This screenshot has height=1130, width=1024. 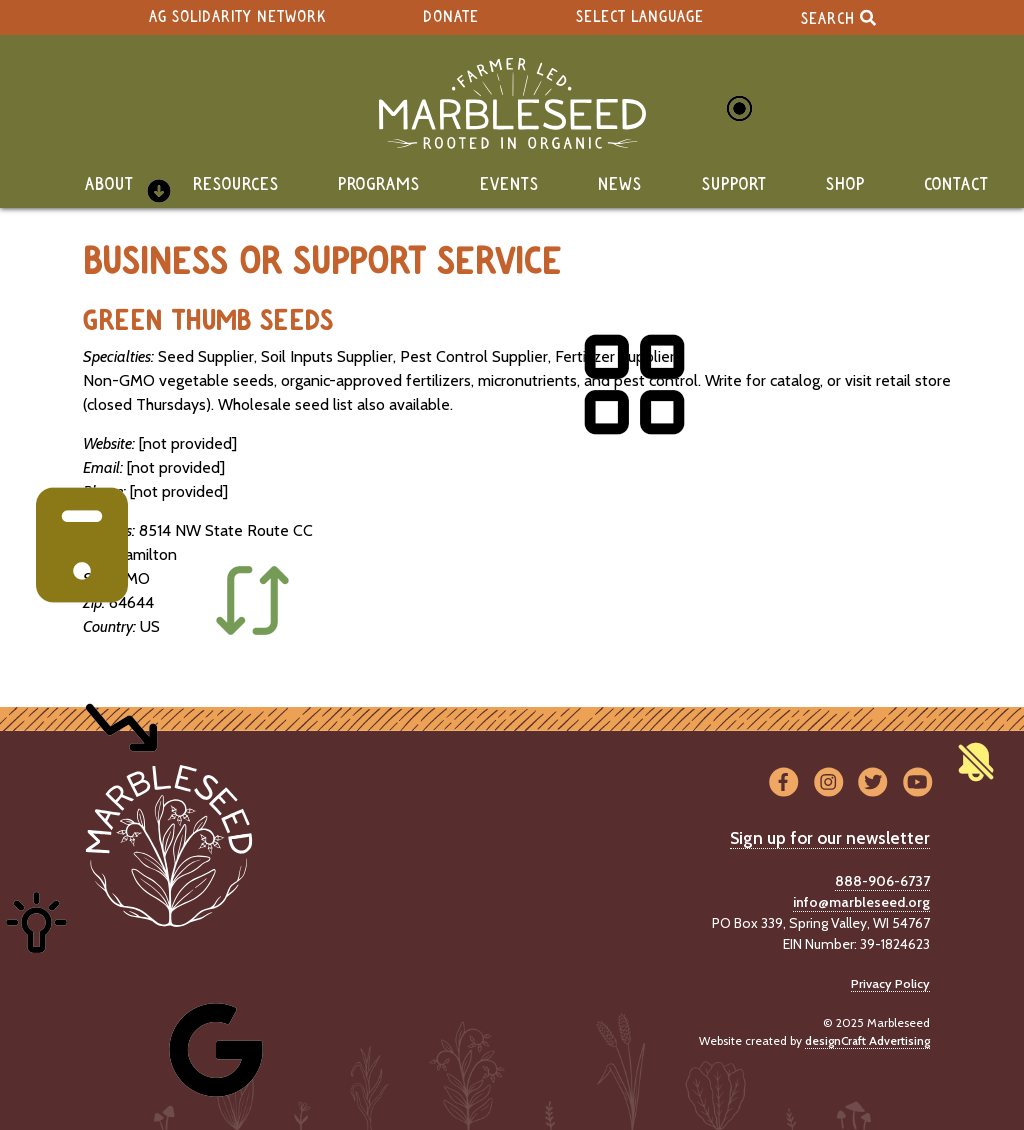 What do you see at coordinates (739, 108) in the screenshot?
I see `selected radio button option` at bounding box center [739, 108].